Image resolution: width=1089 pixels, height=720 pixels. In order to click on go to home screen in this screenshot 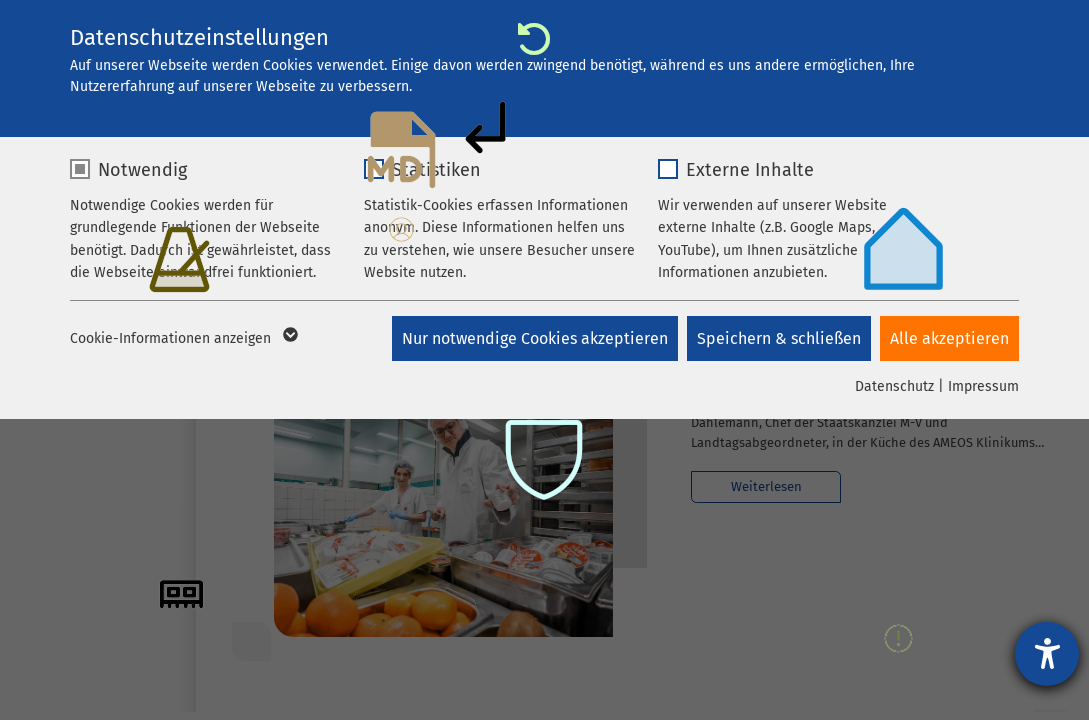, I will do `click(903, 250)`.